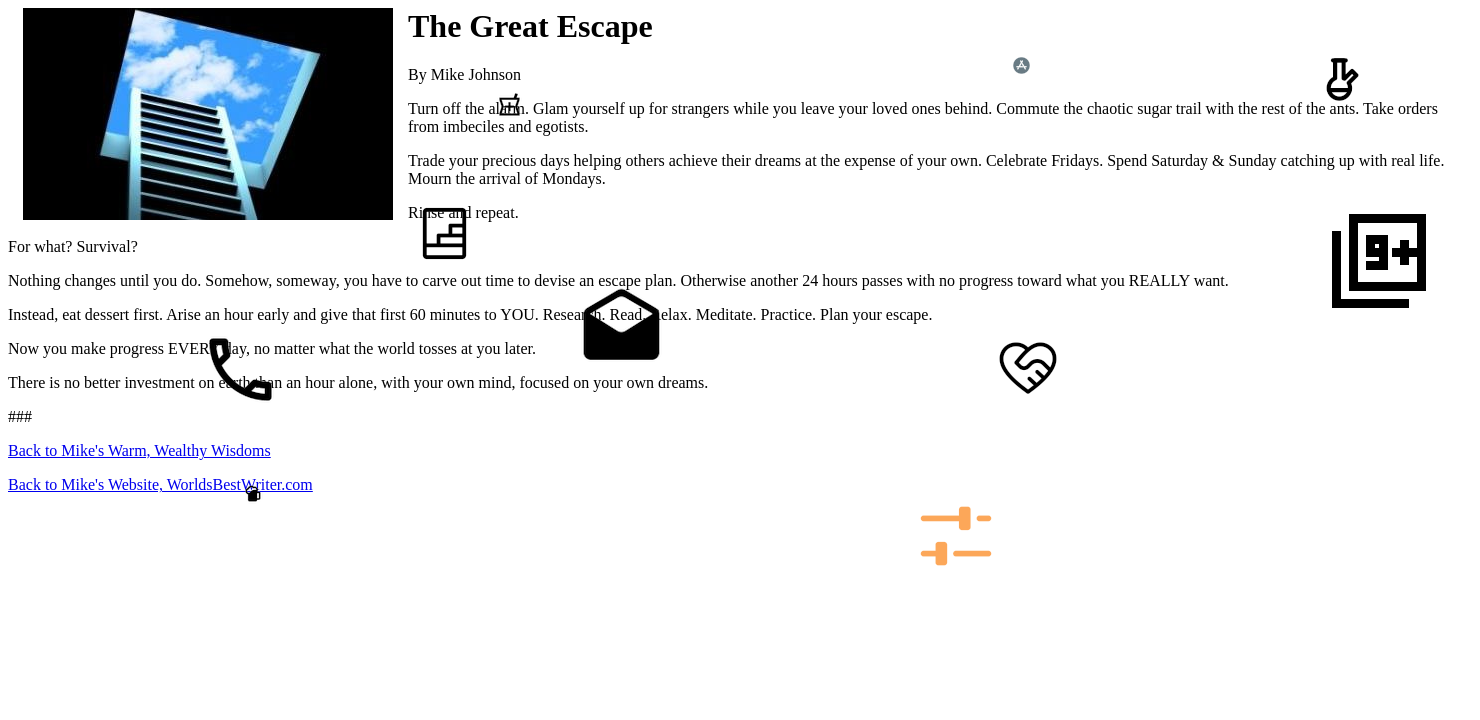 The height and width of the screenshot is (720, 1480). I want to click on access stairs or stairway directions, so click(444, 233).